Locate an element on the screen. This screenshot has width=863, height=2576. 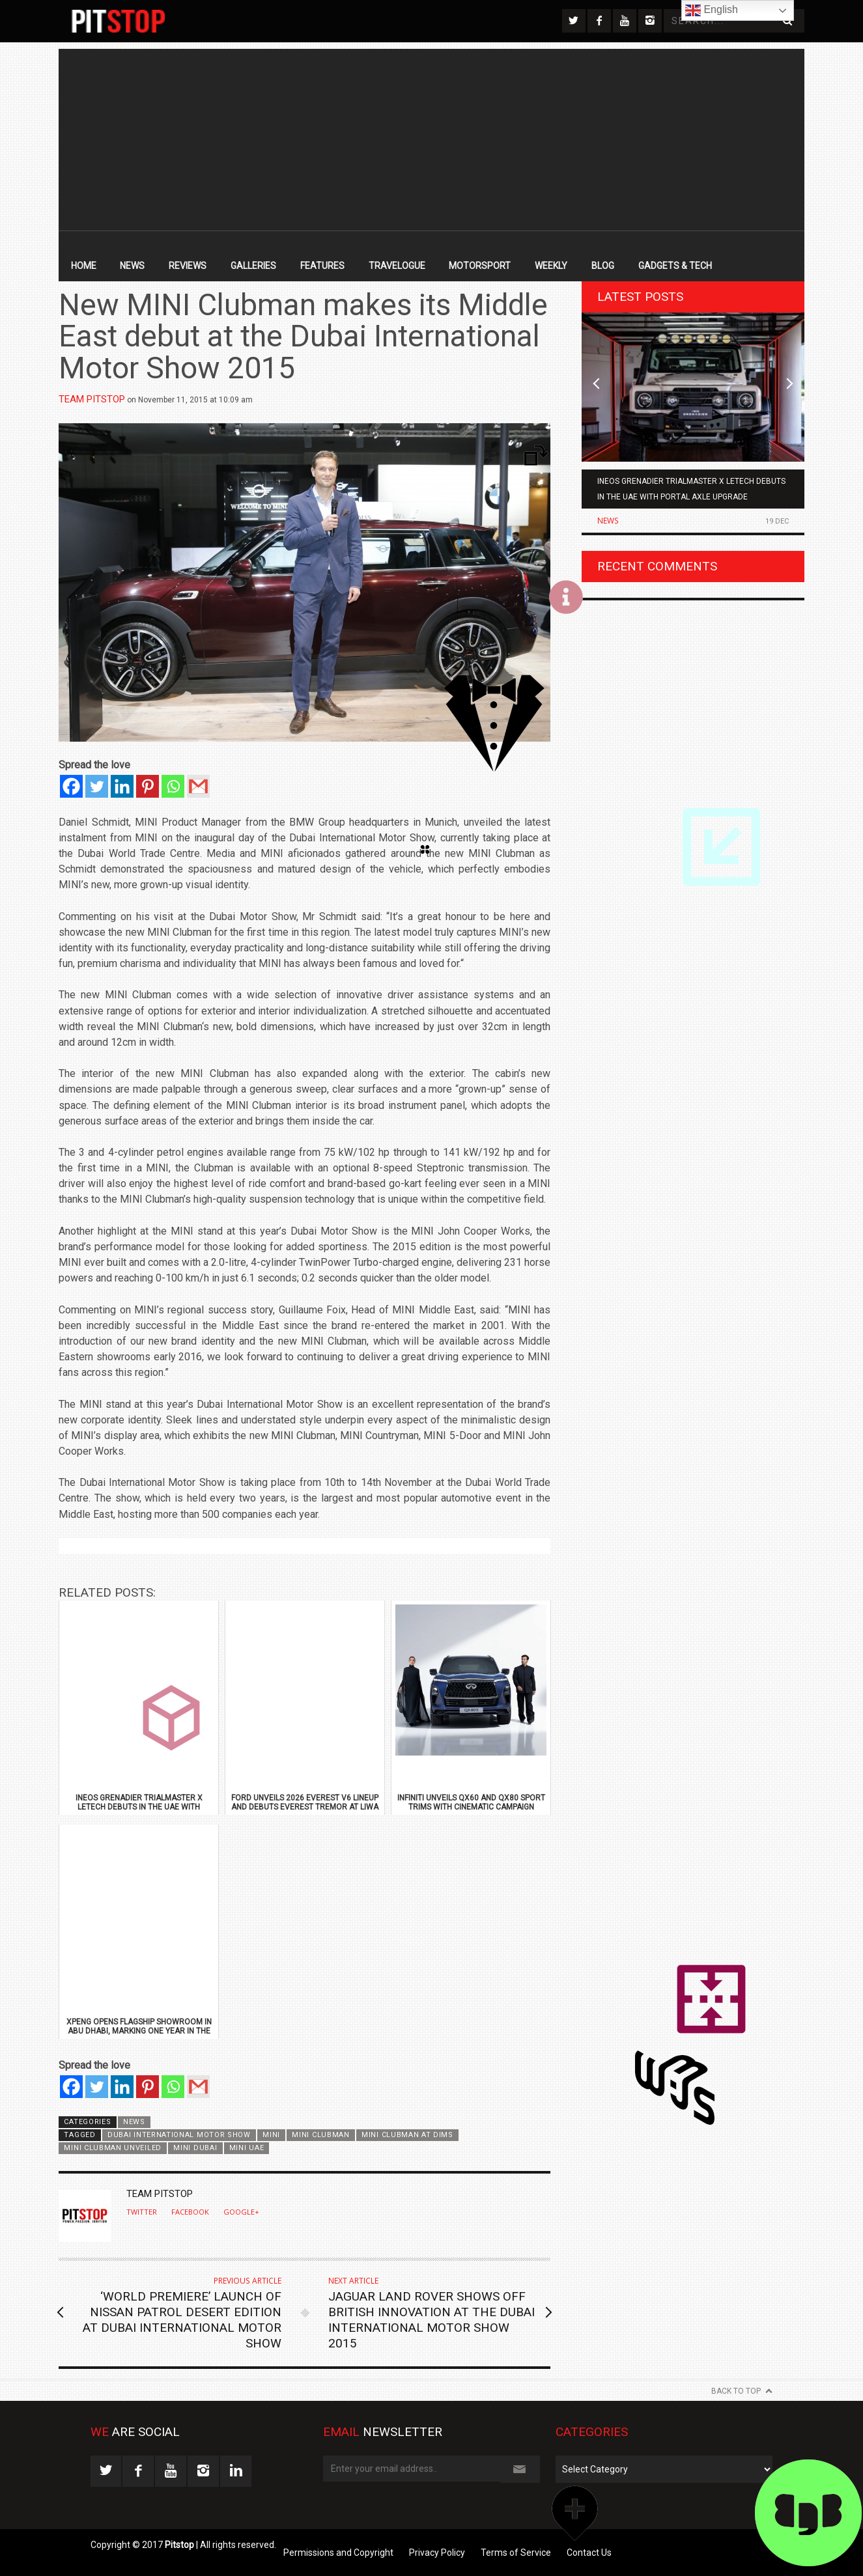
navigate to previous or lower-level content is located at coordinates (721, 847).